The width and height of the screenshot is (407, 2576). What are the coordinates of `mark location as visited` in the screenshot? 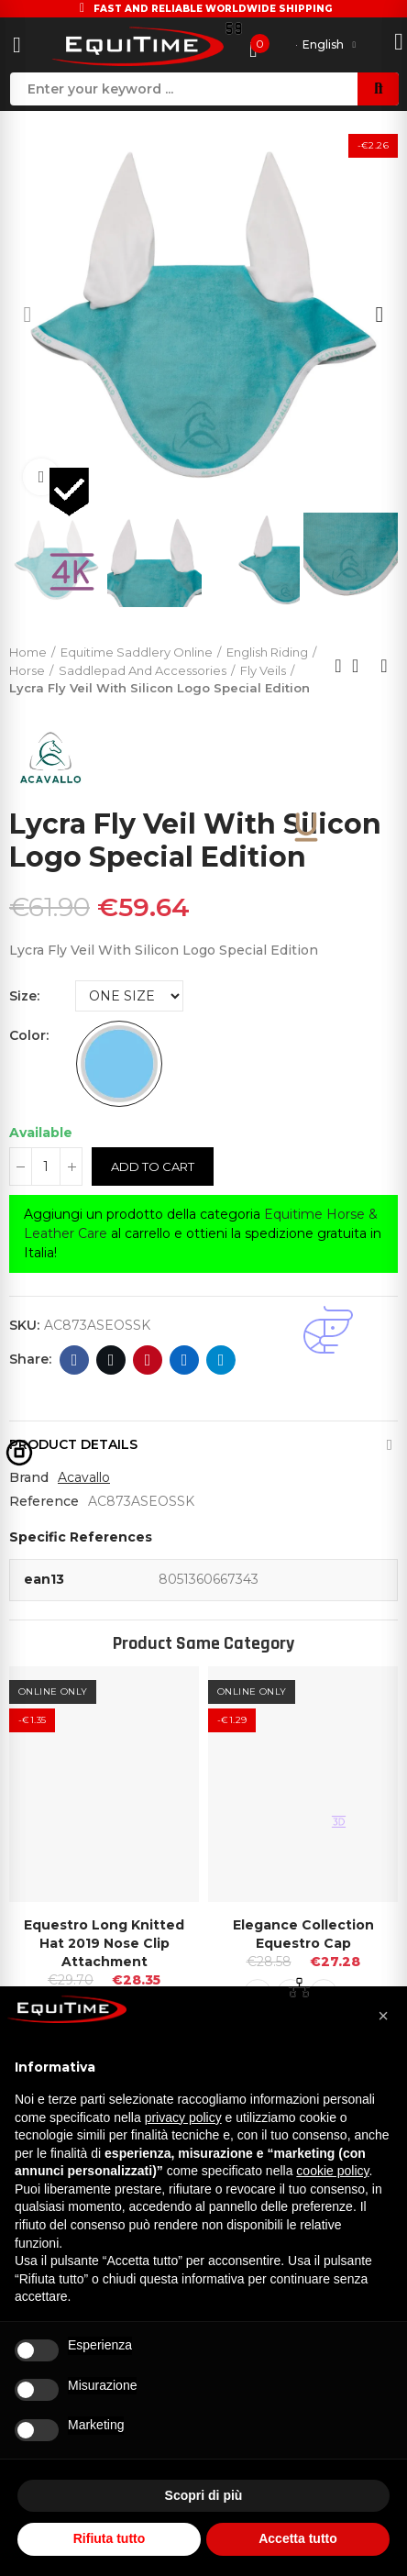 It's located at (69, 492).